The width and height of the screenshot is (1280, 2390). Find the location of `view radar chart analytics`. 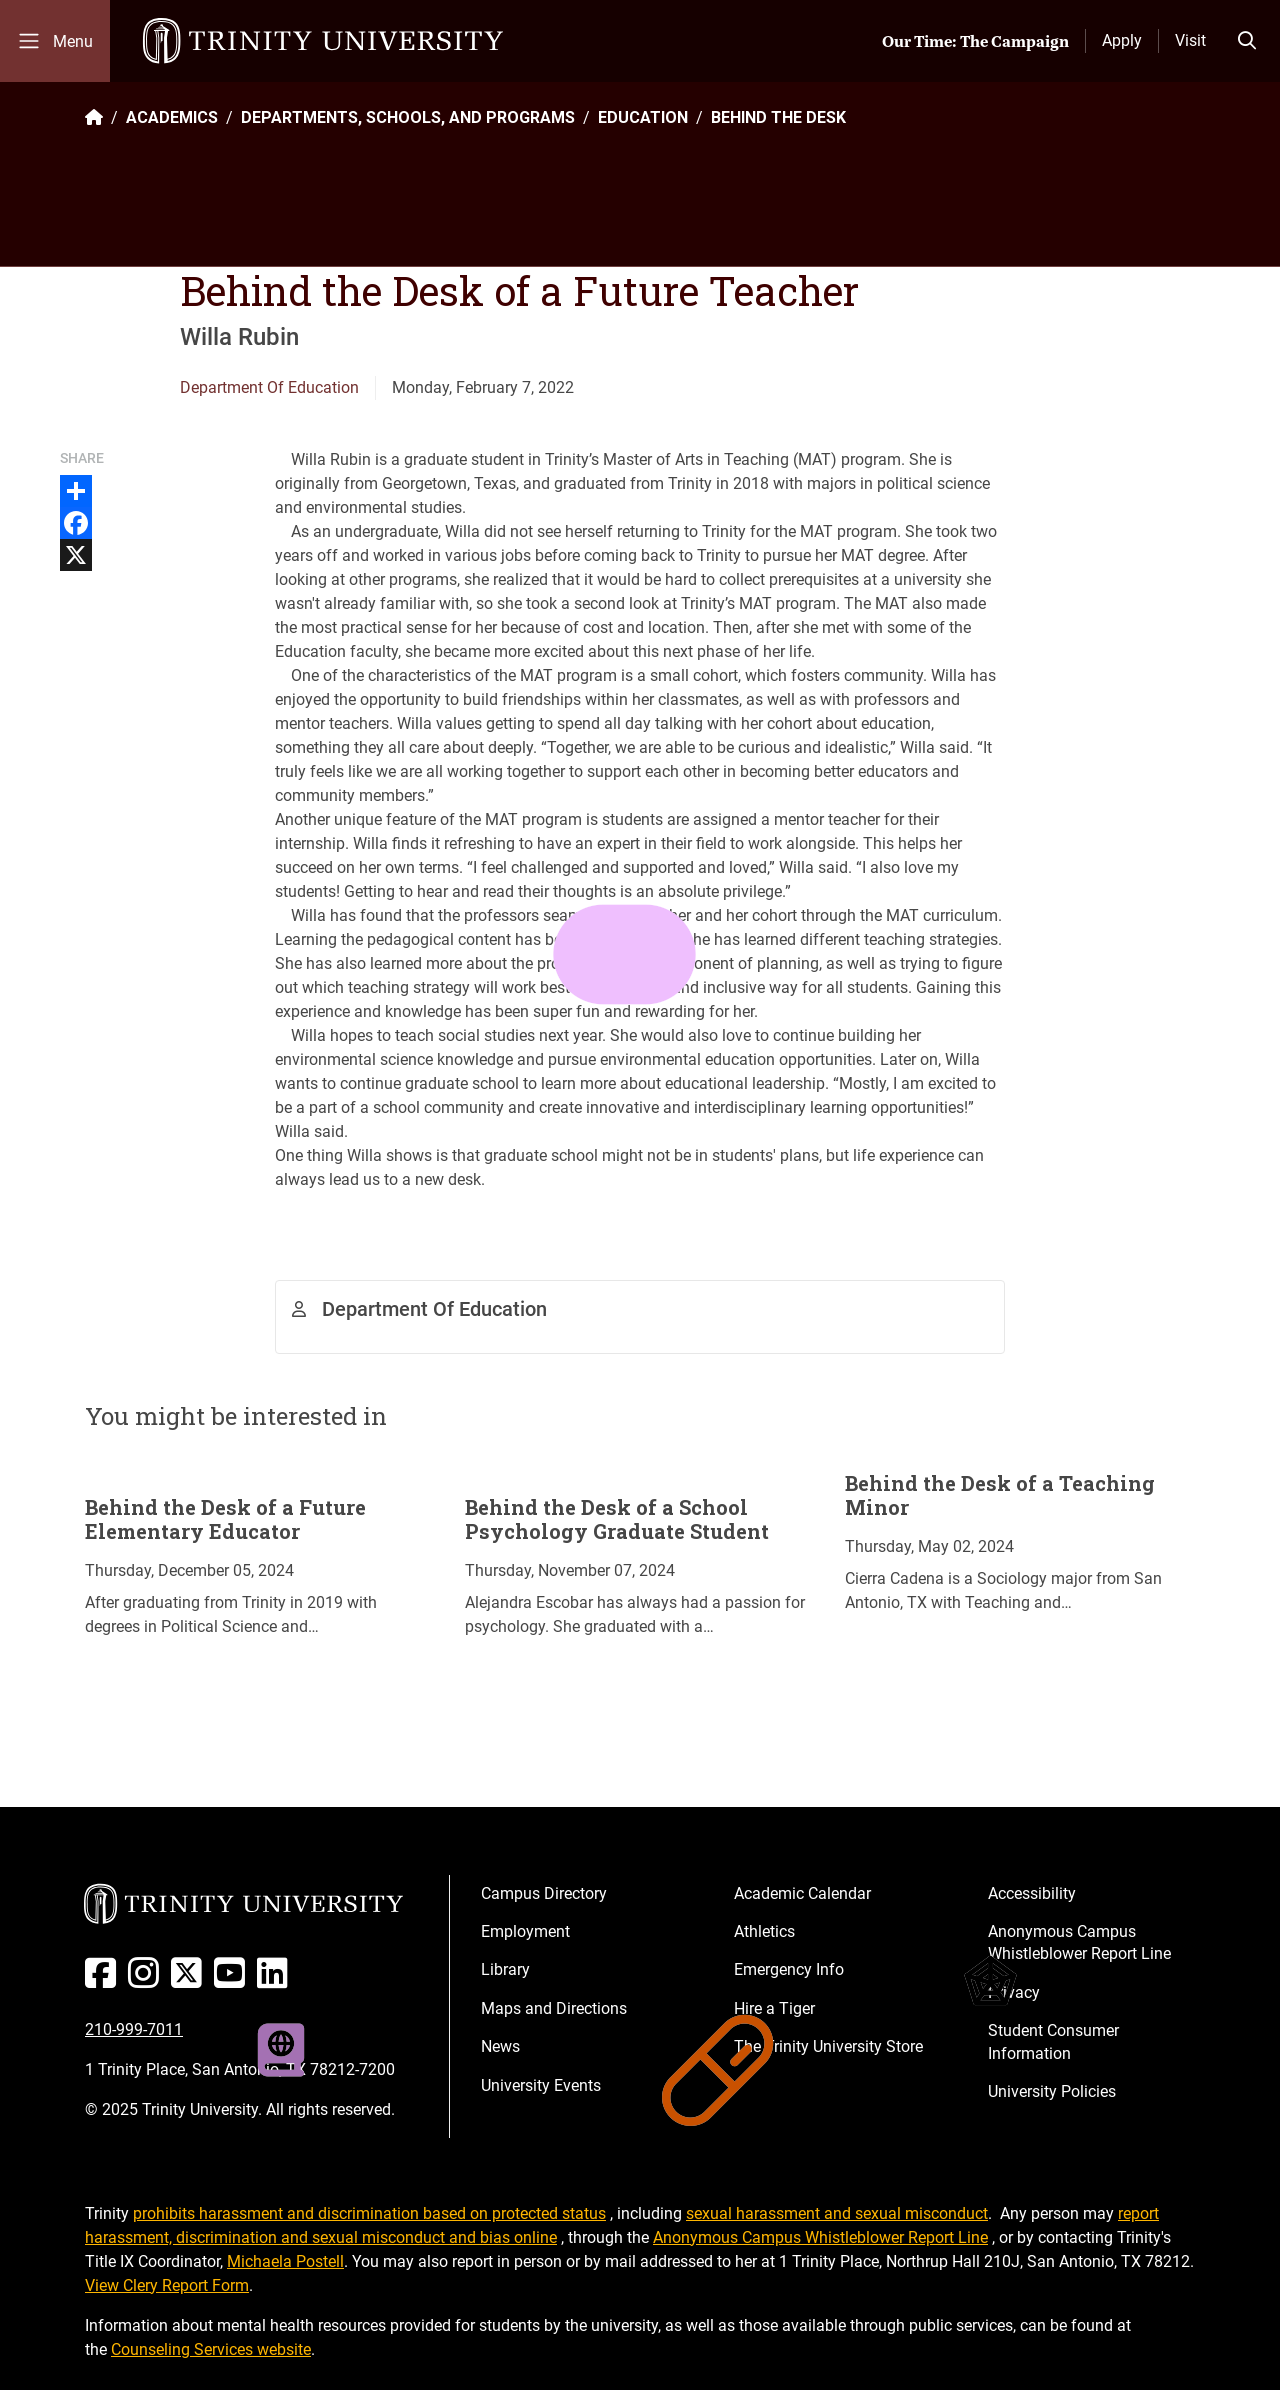

view radar chart analytics is located at coordinates (990, 1980).